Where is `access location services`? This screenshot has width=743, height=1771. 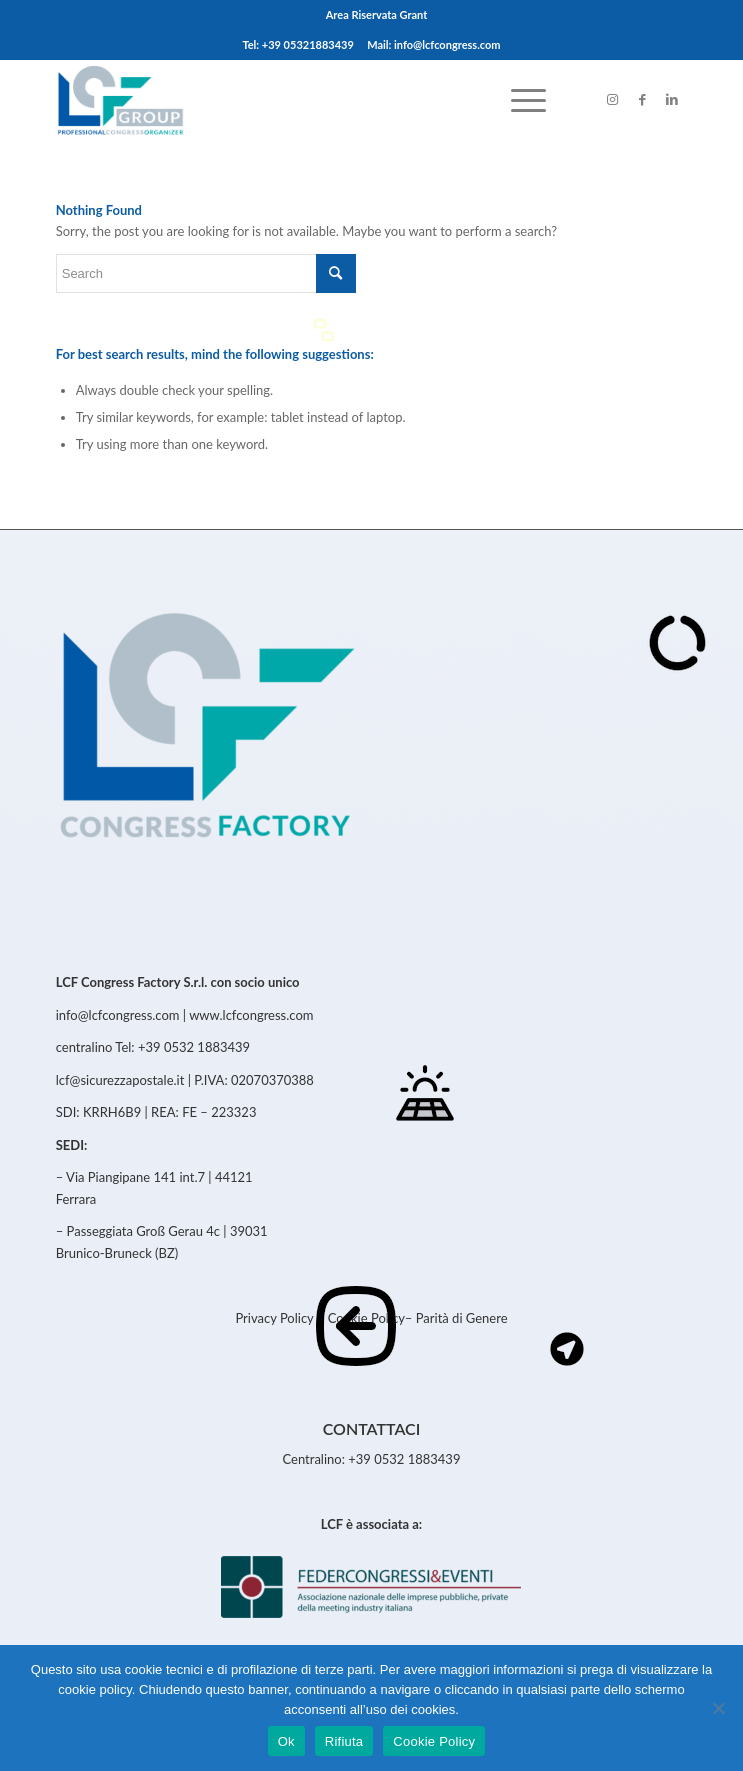
access location services is located at coordinates (567, 1349).